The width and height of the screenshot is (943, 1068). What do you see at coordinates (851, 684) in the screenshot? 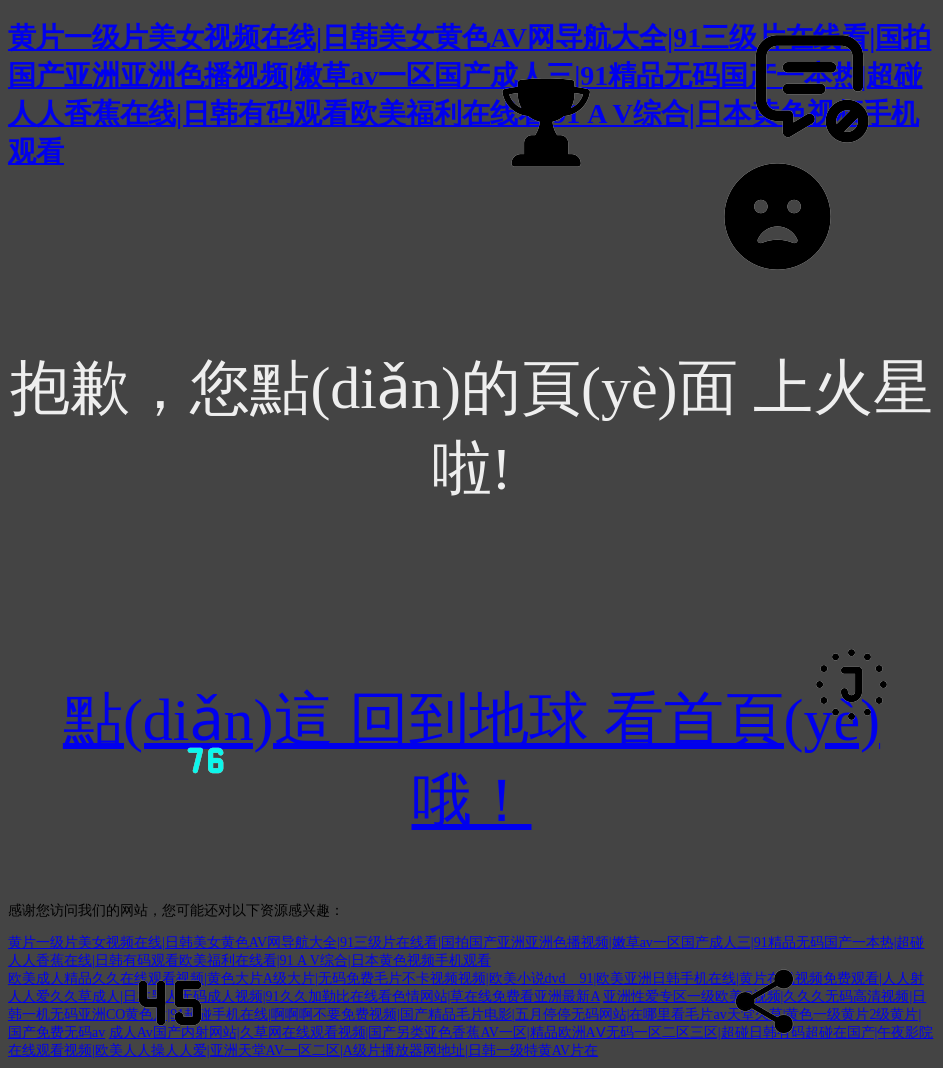
I see `indicates a loading or pending state for item "J"` at bounding box center [851, 684].